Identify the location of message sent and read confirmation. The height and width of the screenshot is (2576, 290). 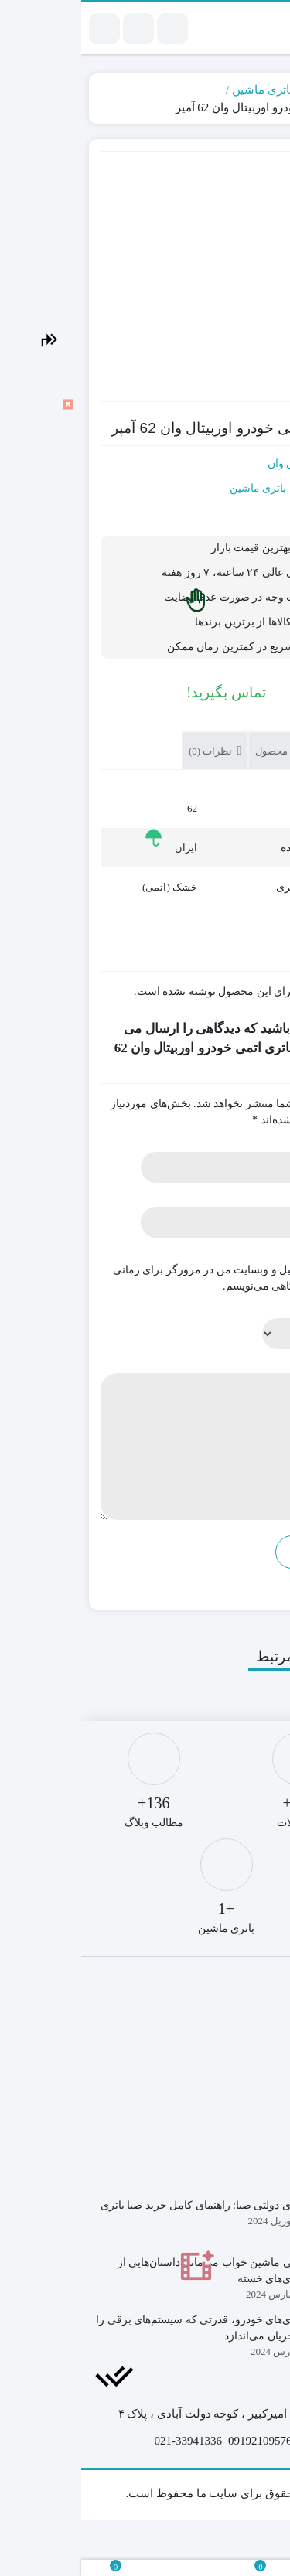
(114, 2377).